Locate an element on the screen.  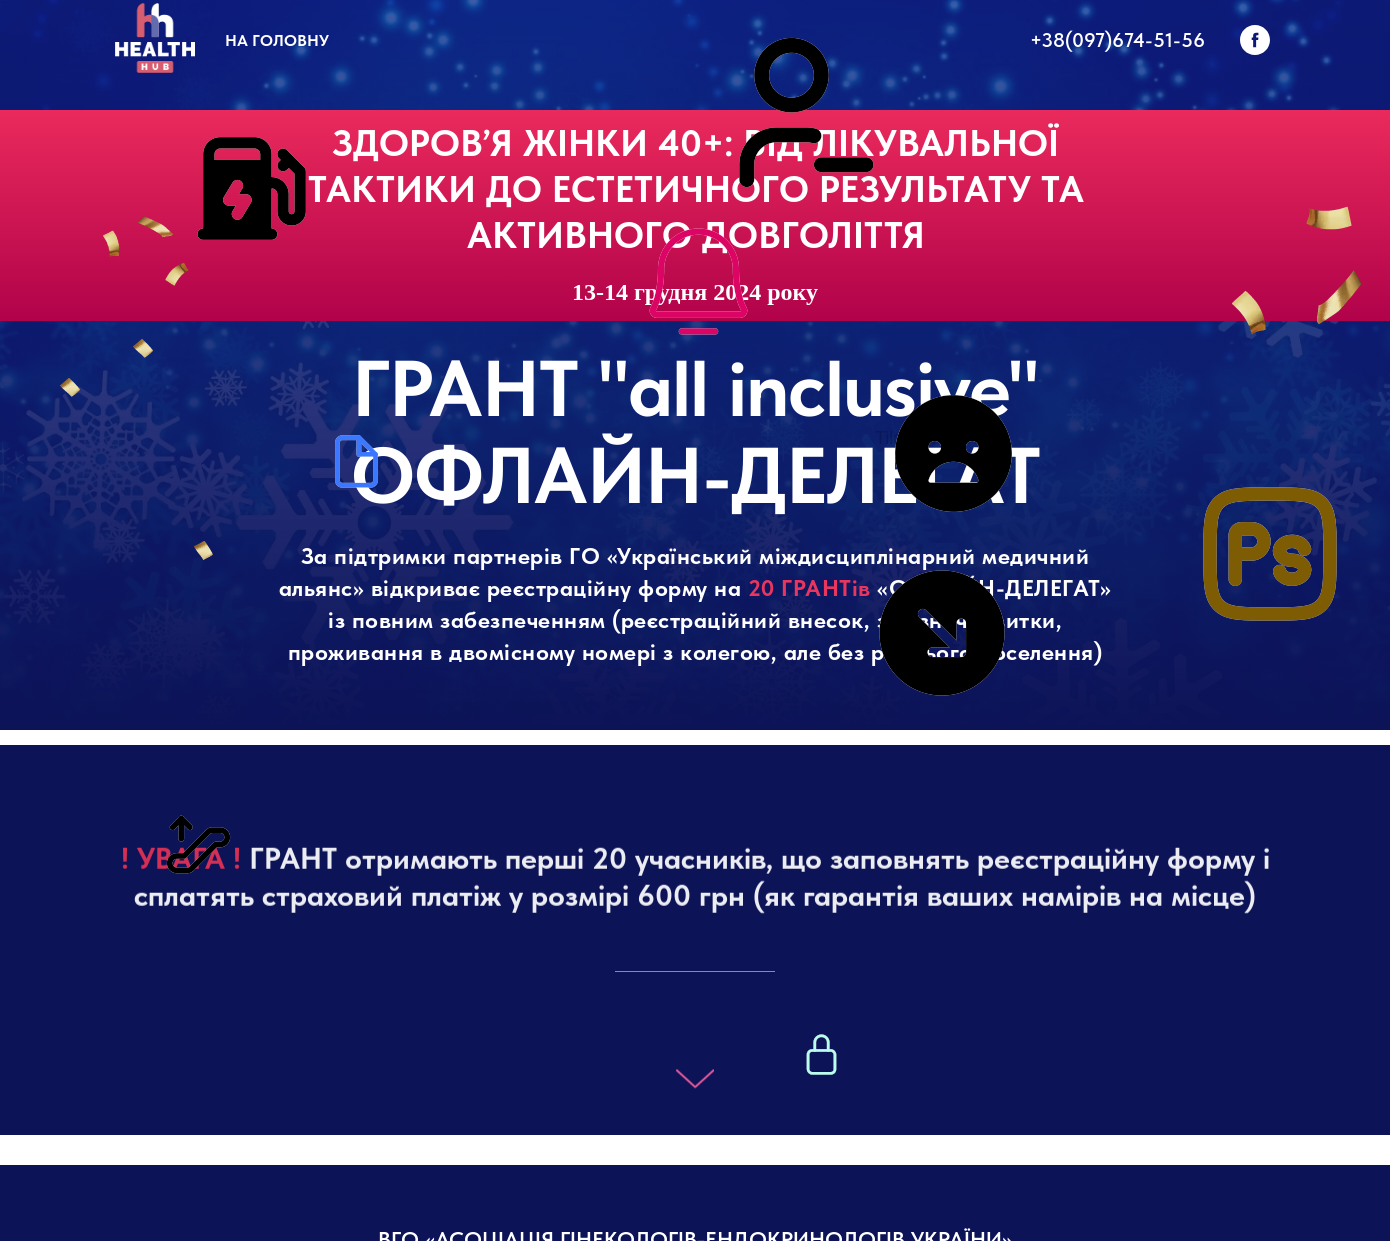
view or open a file is located at coordinates (356, 461).